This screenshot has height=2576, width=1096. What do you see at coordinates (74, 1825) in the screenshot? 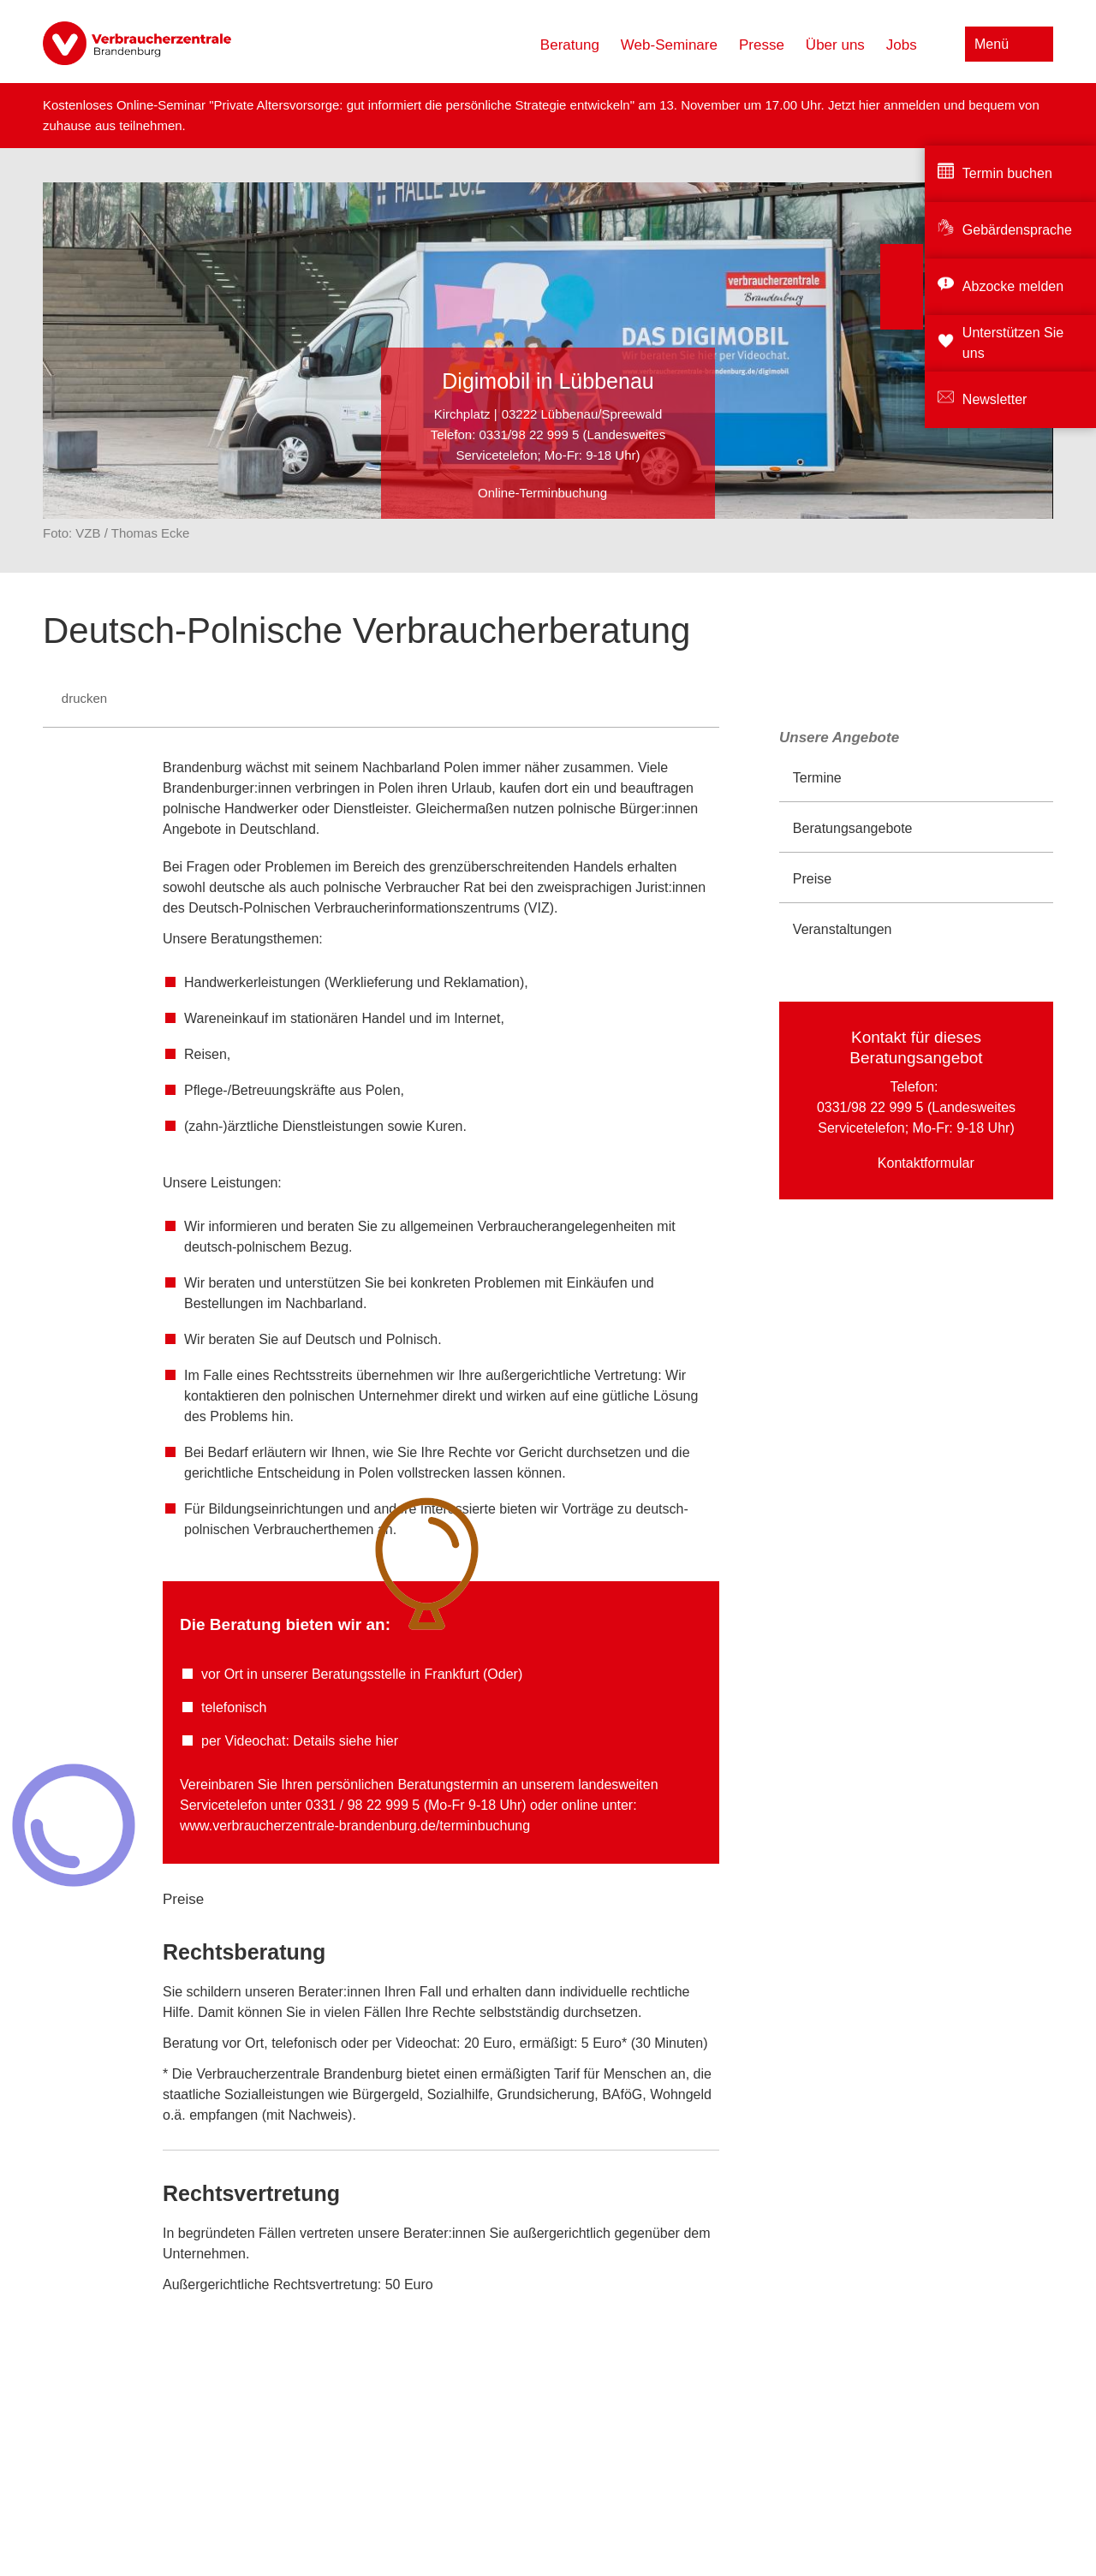
I see `apply inner shadow effect to bottom-left corner` at bounding box center [74, 1825].